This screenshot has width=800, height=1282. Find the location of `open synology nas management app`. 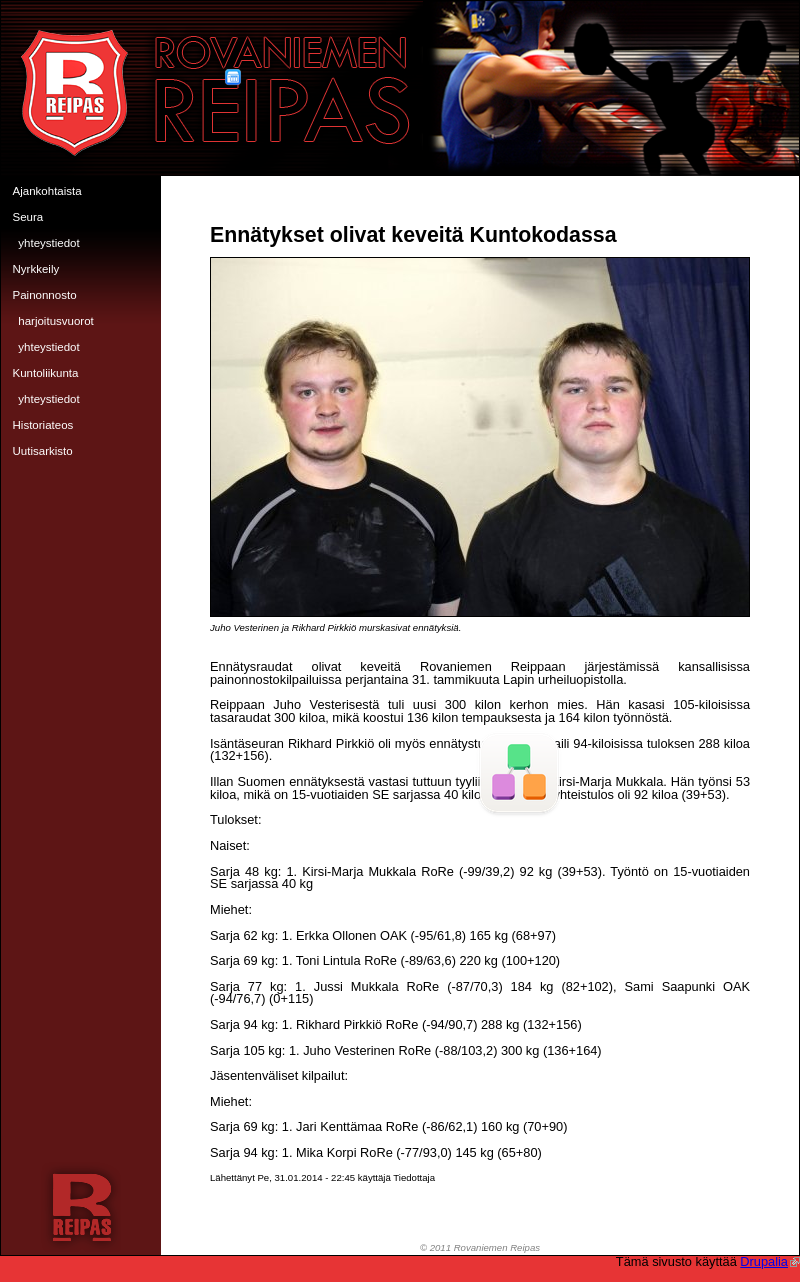

open synology nas management app is located at coordinates (233, 77).